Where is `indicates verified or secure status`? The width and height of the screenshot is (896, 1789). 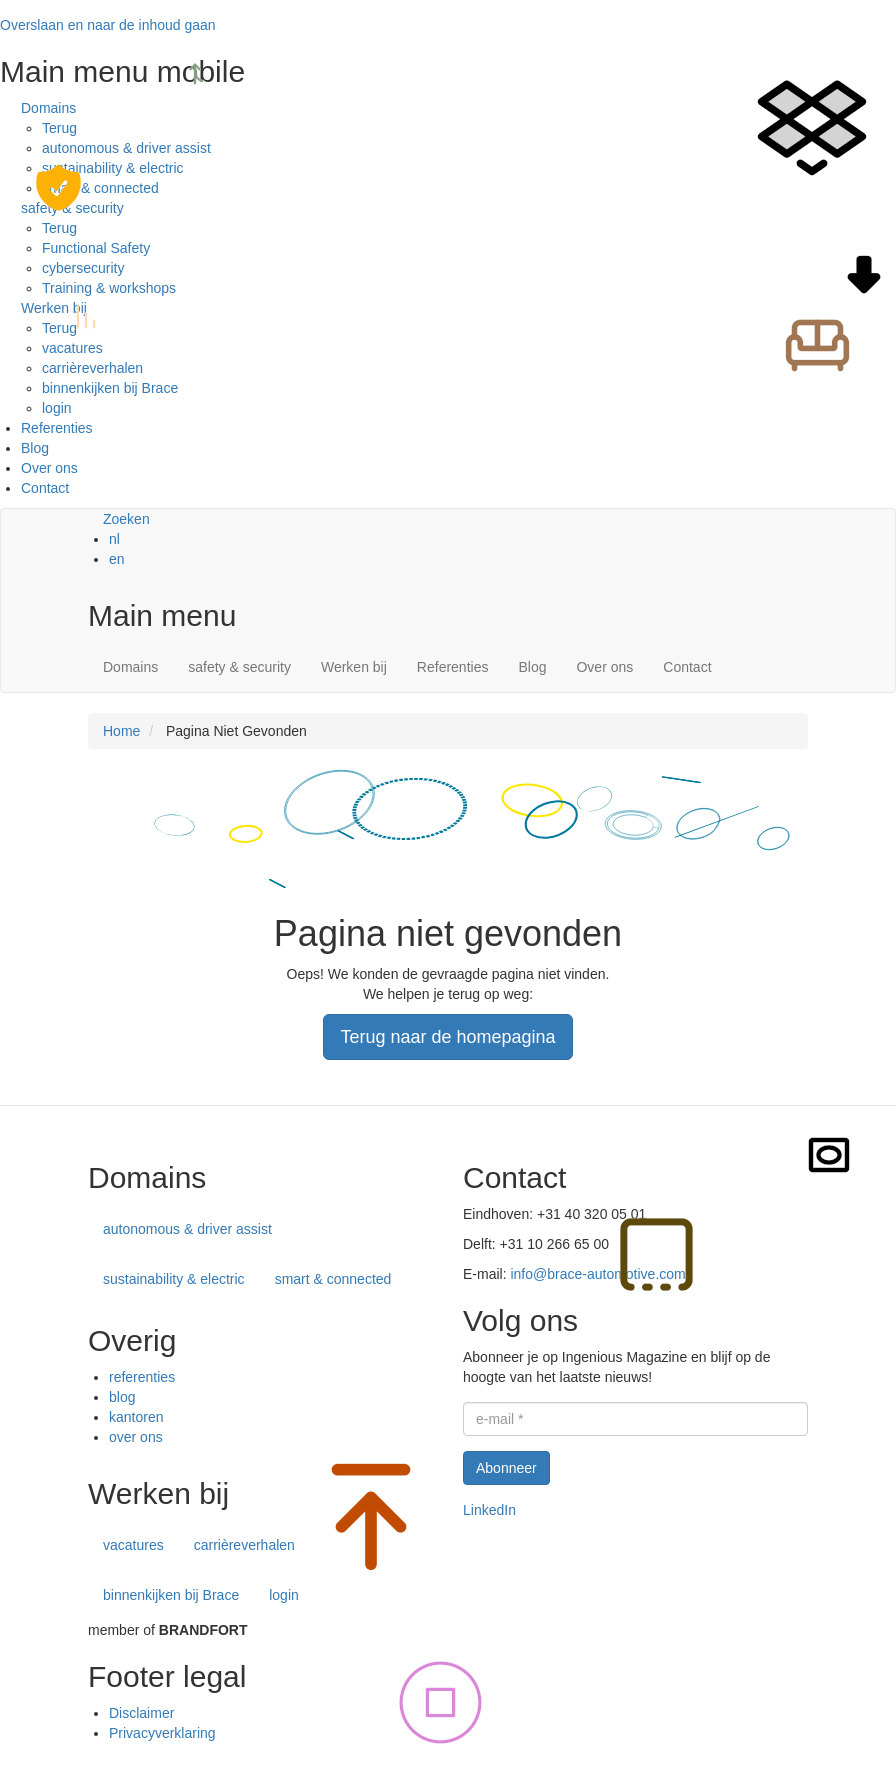
indicates verified or secure status is located at coordinates (58, 187).